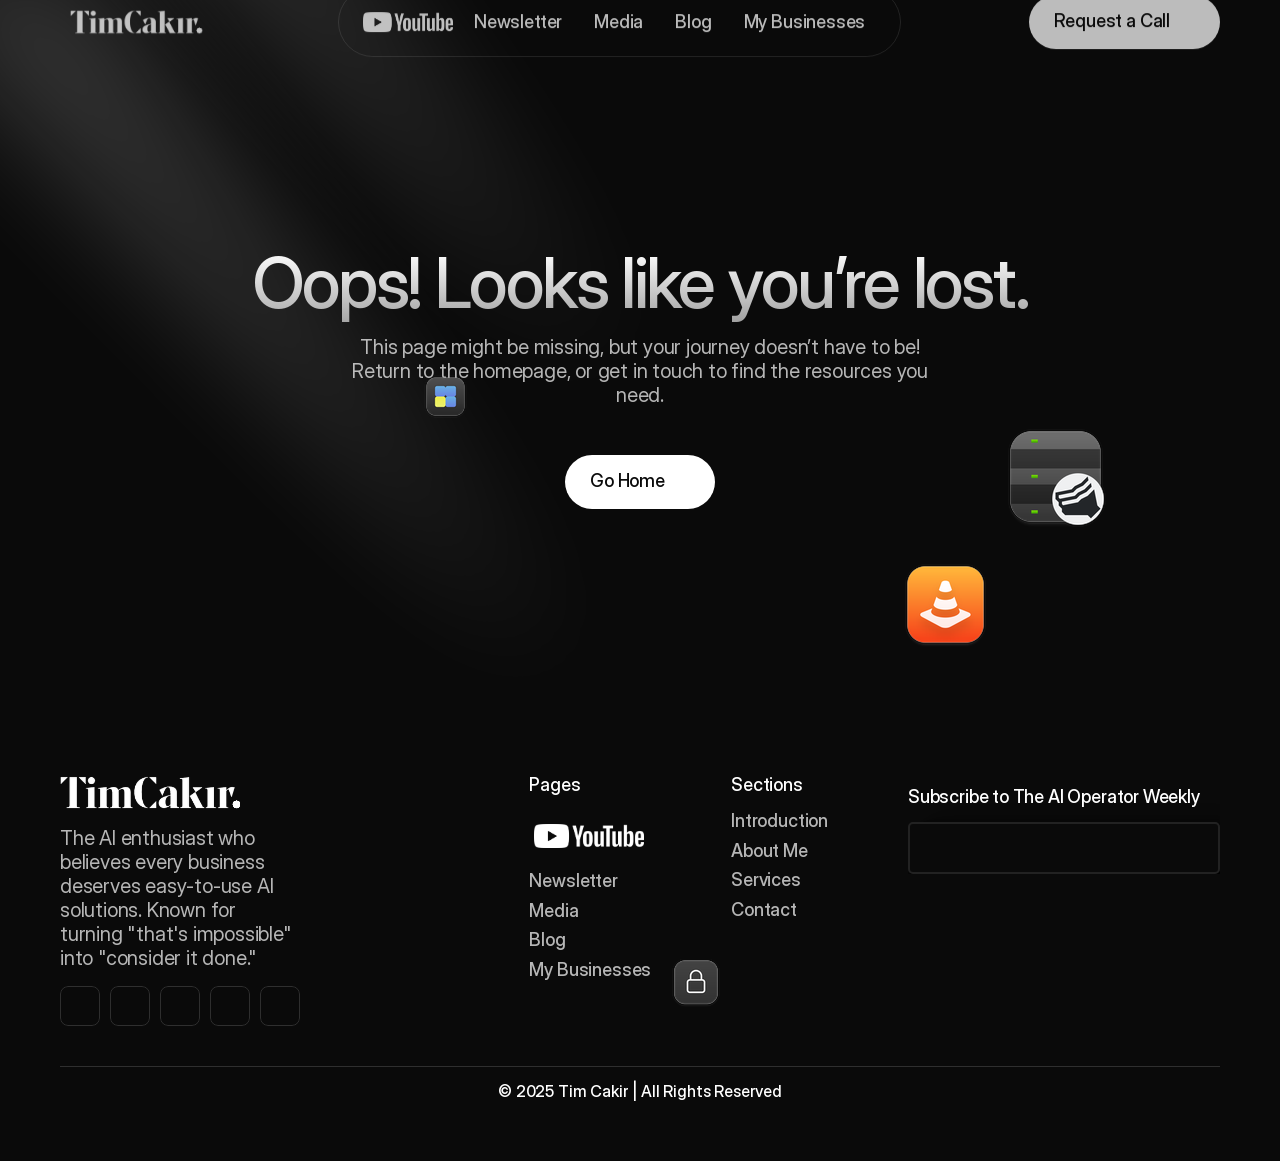 The image size is (1280, 1161). What do you see at coordinates (945, 604) in the screenshot?
I see `open VLC media player` at bounding box center [945, 604].